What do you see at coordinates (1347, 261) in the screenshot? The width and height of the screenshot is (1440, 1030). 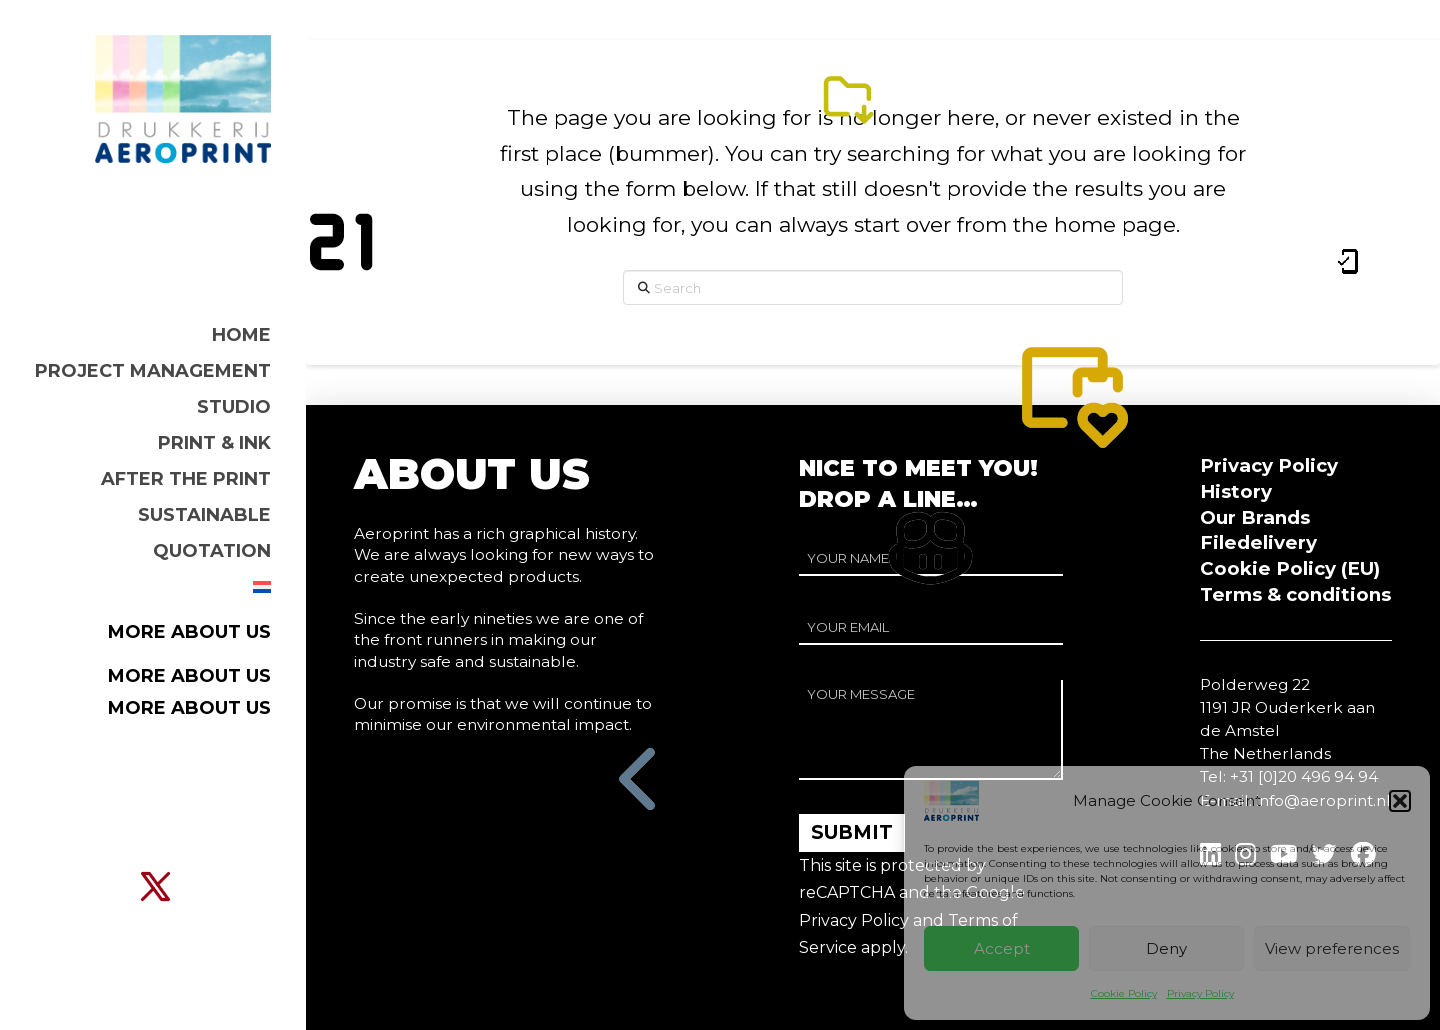 I see `indicates mobile-friendly or responsive design` at bounding box center [1347, 261].